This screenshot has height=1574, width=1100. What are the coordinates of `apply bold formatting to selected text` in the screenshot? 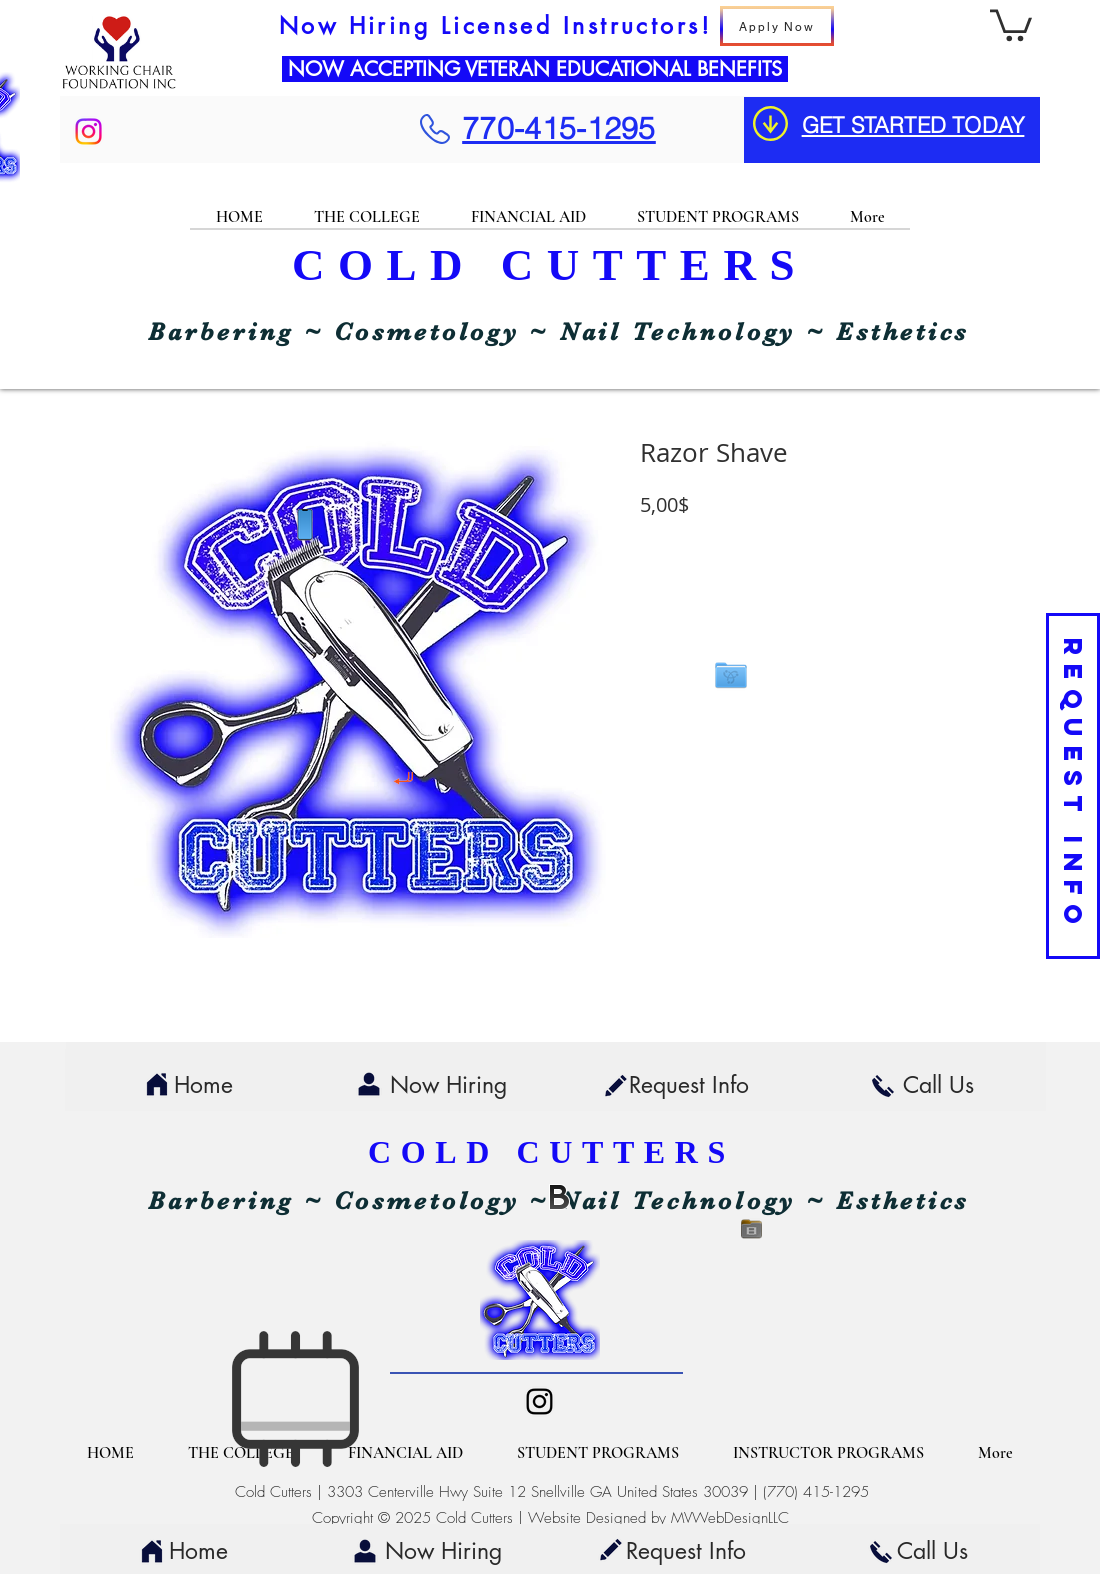 It's located at (559, 1197).